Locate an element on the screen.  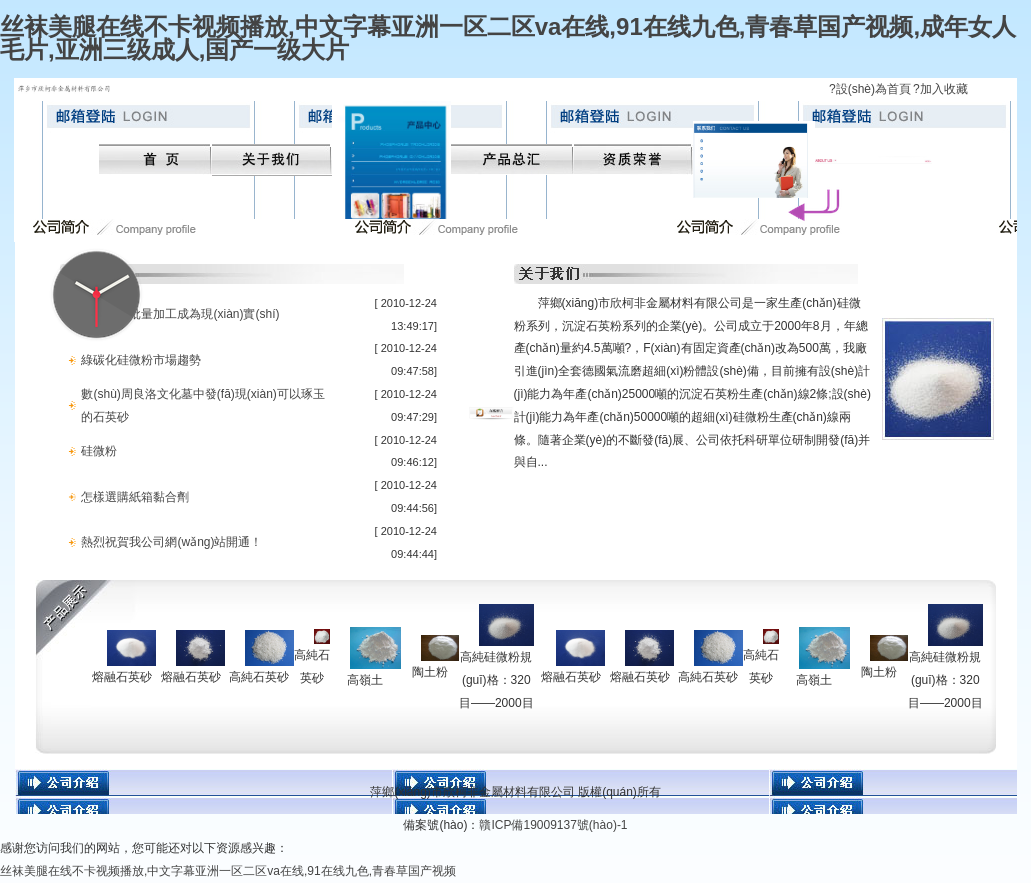
open the clocks app is located at coordinates (96, 294).